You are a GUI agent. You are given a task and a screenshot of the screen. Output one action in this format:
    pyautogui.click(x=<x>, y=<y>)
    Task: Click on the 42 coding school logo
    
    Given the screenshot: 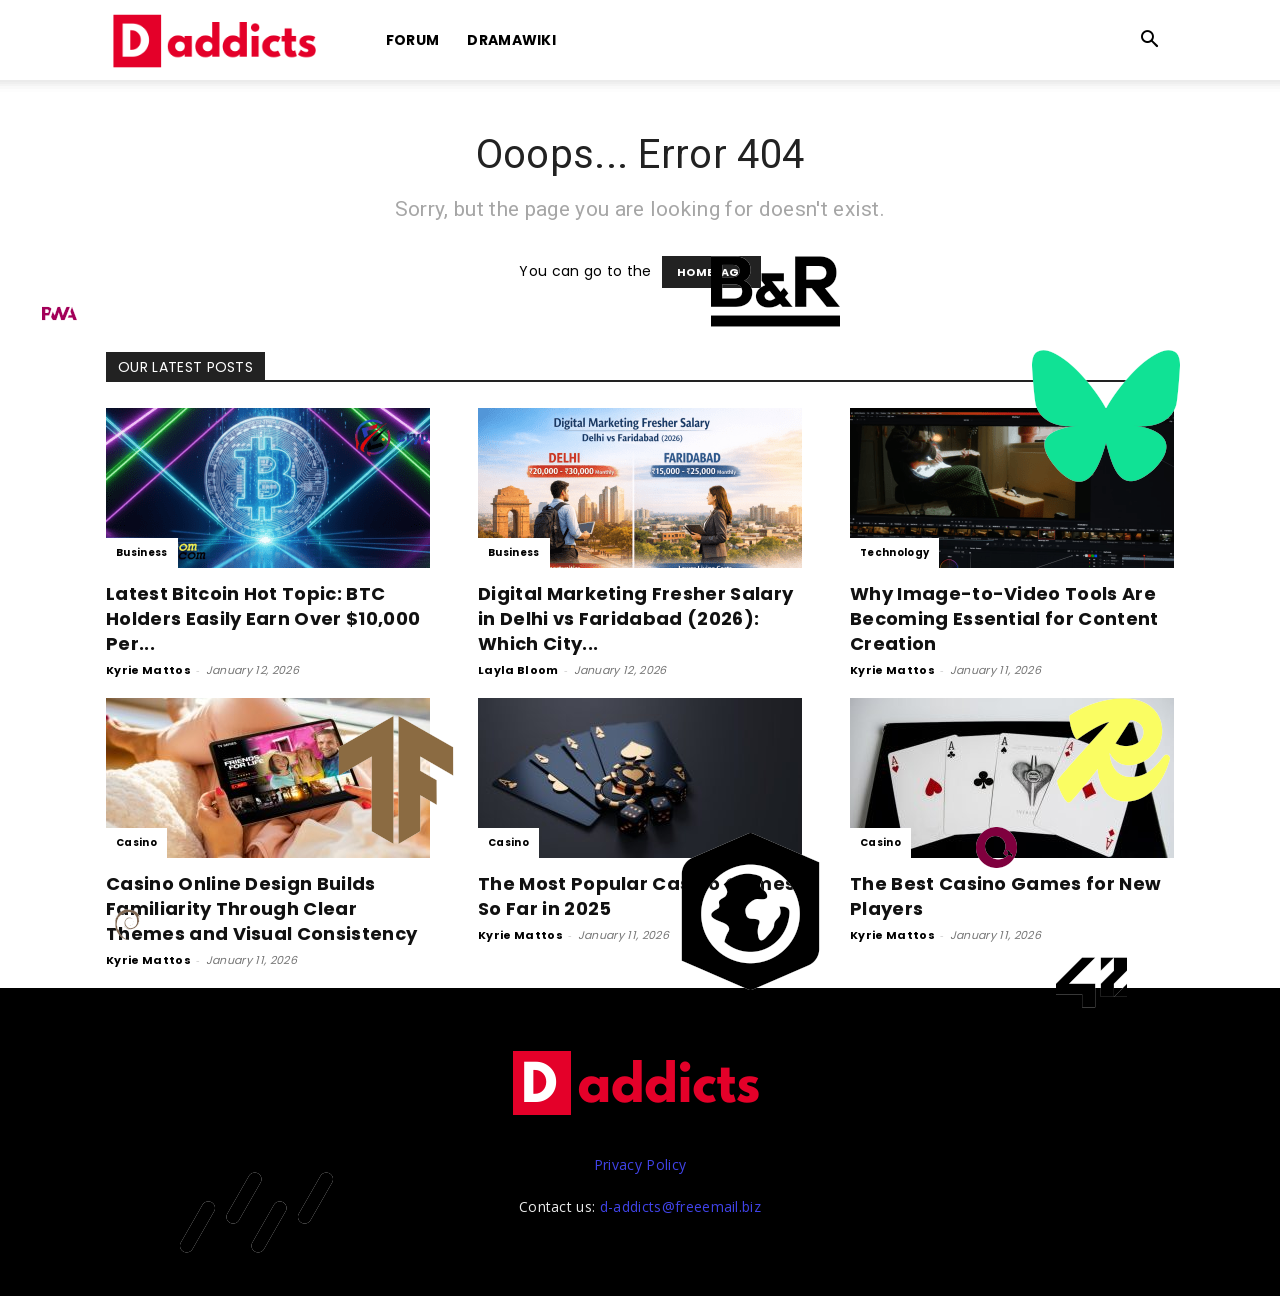 What is the action you would take?
    pyautogui.click(x=1091, y=982)
    